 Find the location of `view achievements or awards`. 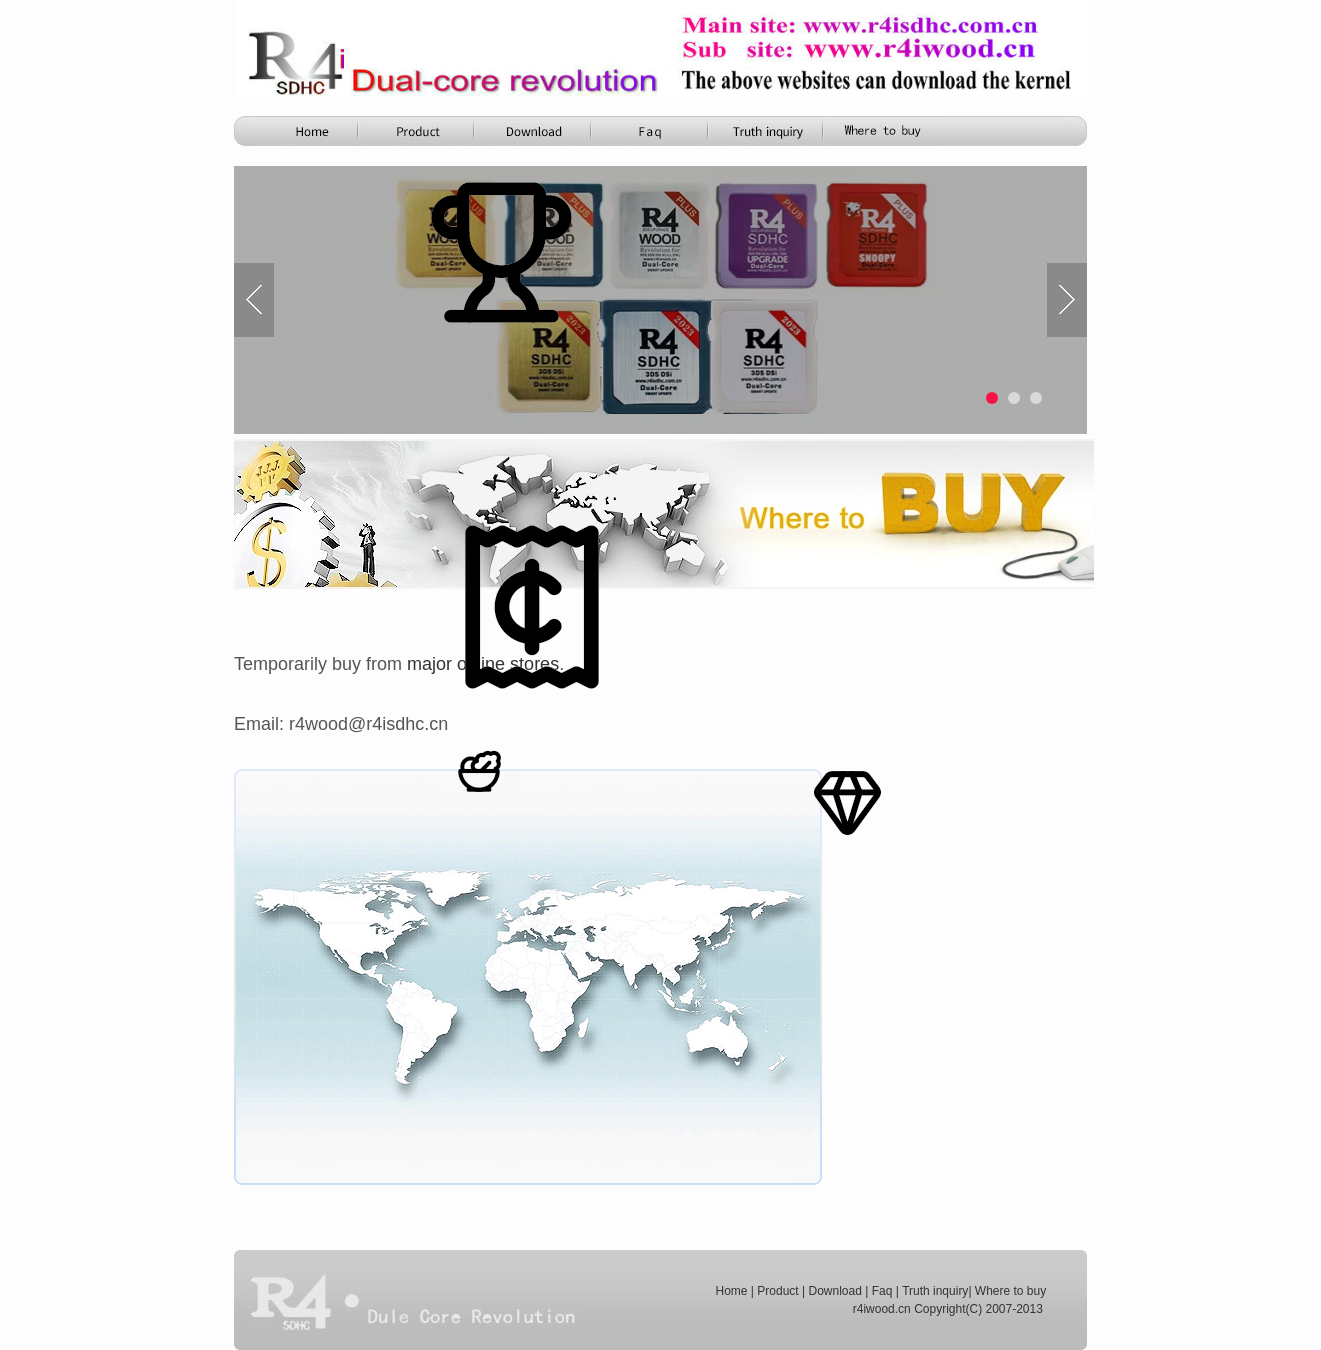

view achievements or awards is located at coordinates (501, 252).